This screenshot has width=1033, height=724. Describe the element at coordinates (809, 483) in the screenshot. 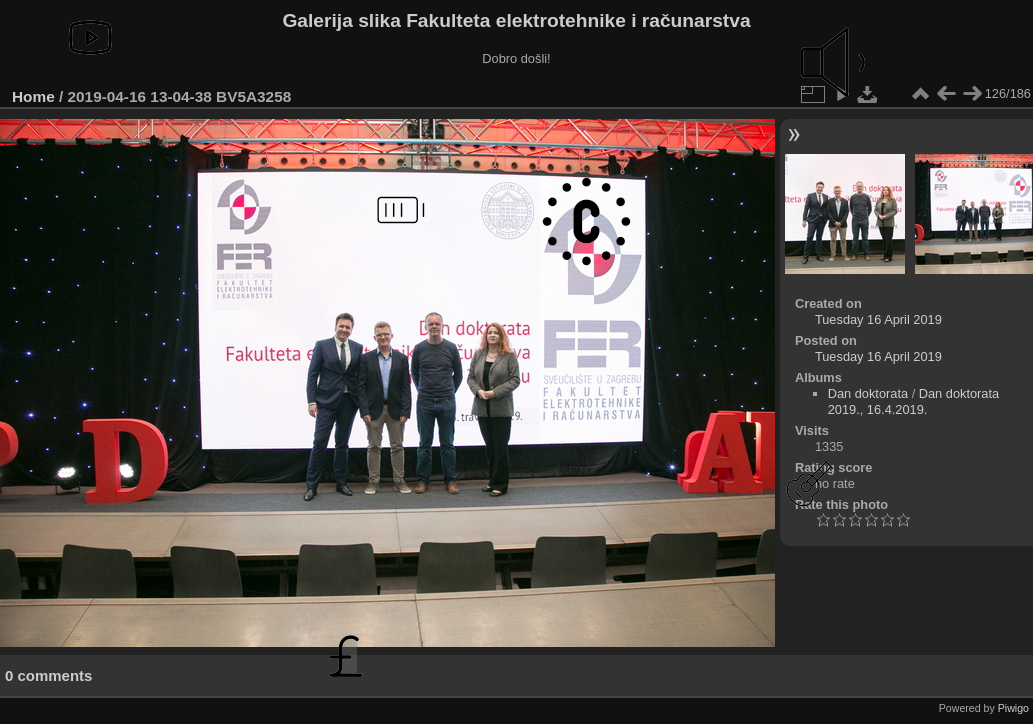

I see `access music or audio content` at that location.